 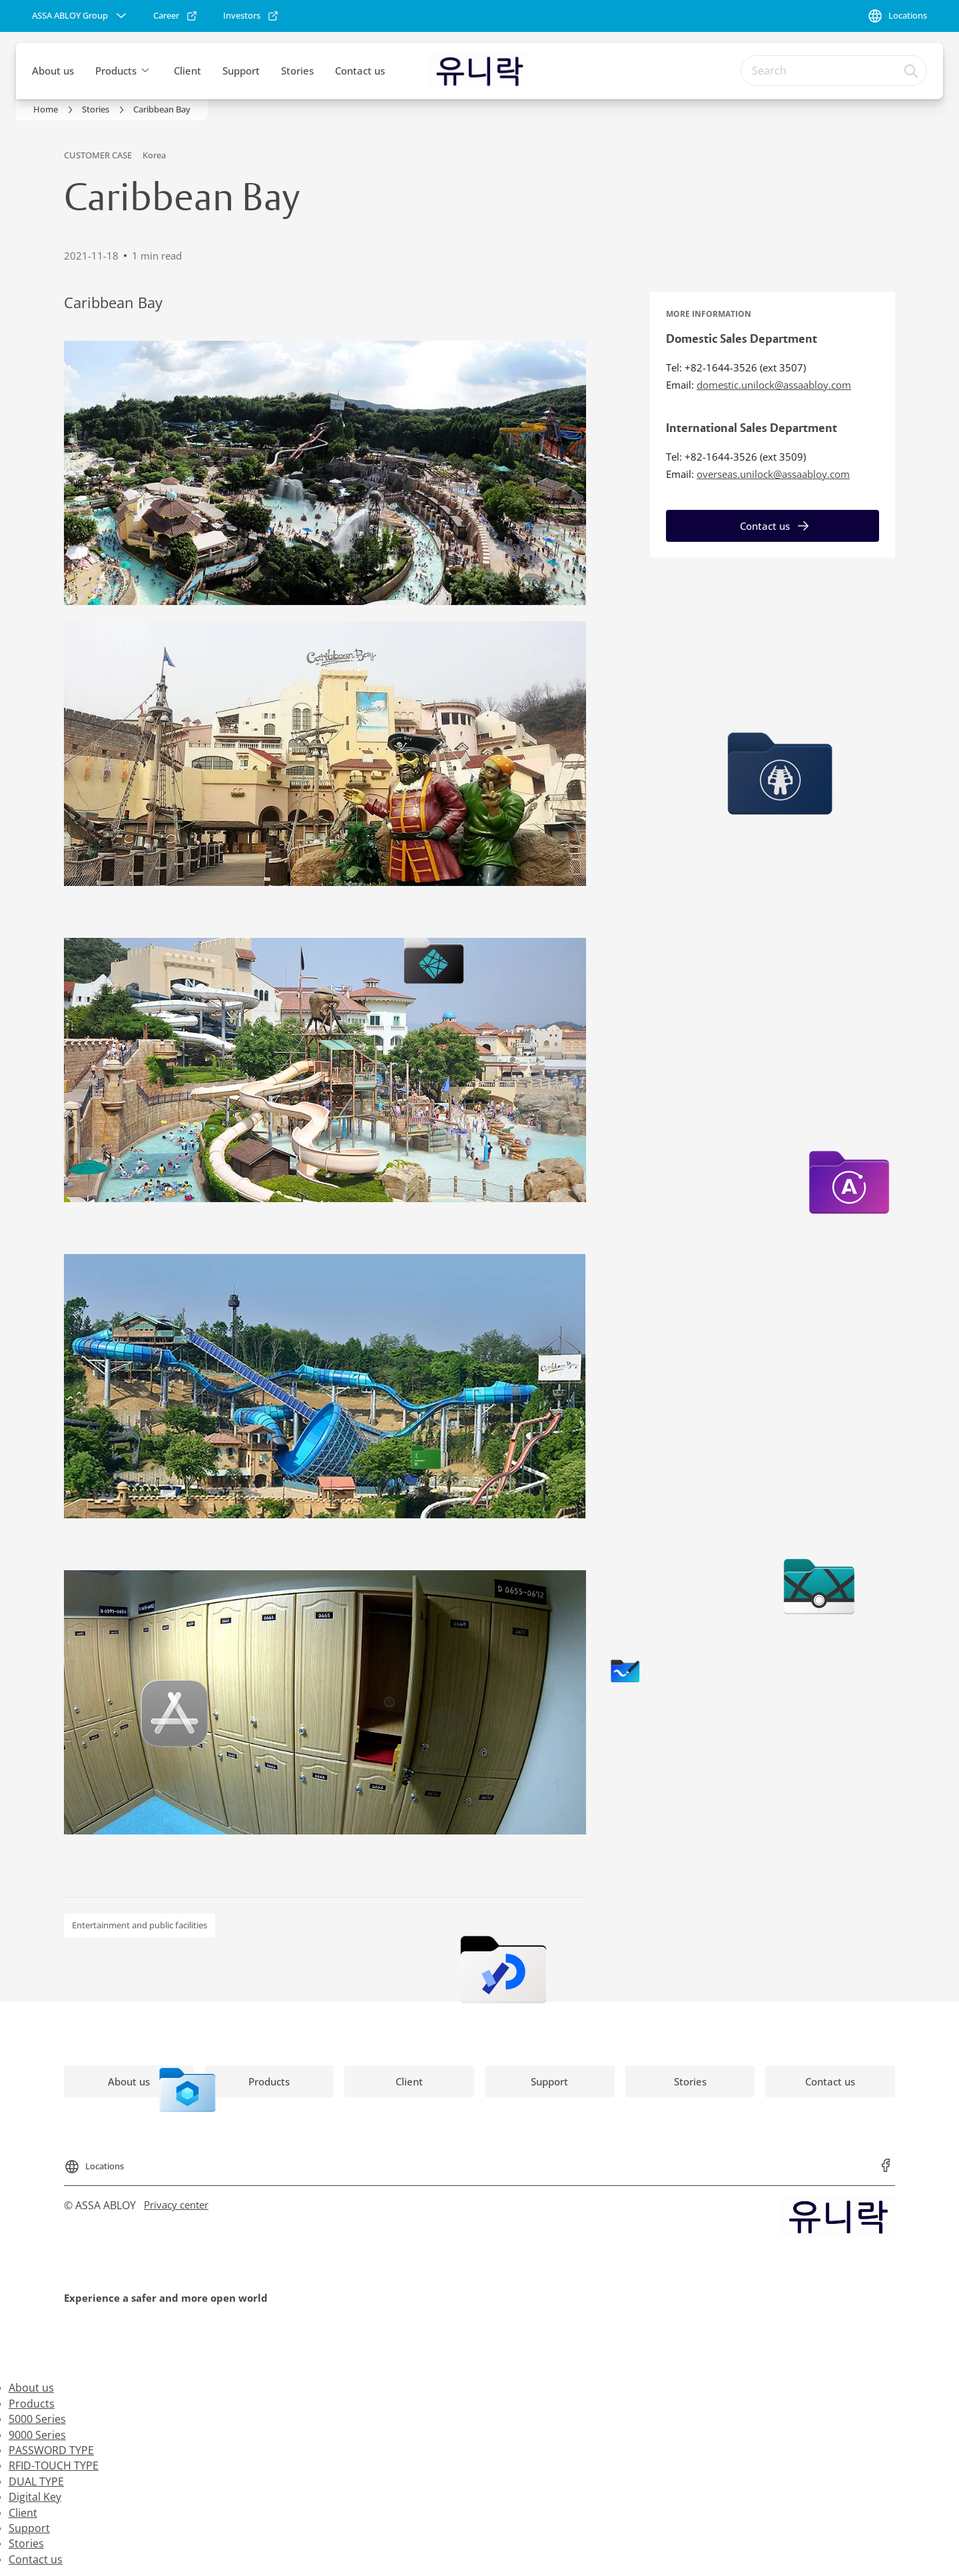 I want to click on open NoLimits roller coaster simulation files, so click(x=779, y=776).